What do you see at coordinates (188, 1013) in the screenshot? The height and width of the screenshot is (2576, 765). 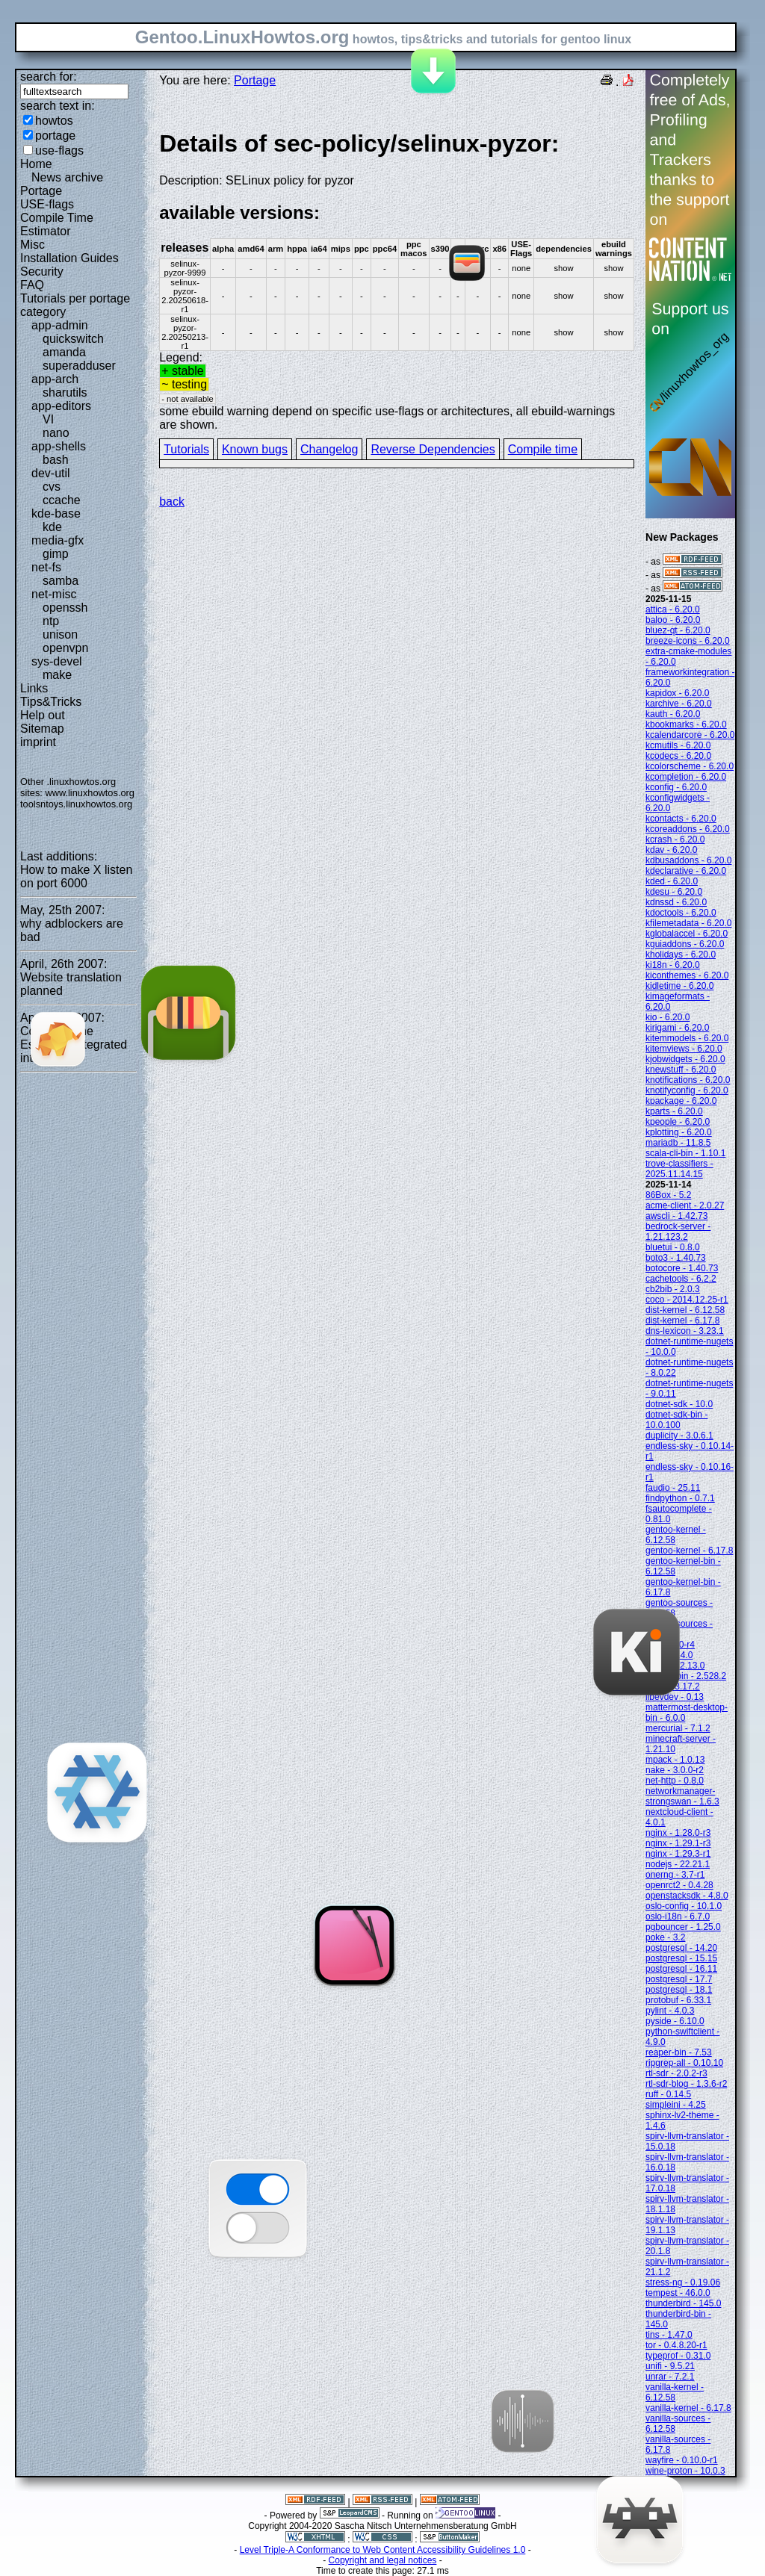 I see `open ColorCode app` at bounding box center [188, 1013].